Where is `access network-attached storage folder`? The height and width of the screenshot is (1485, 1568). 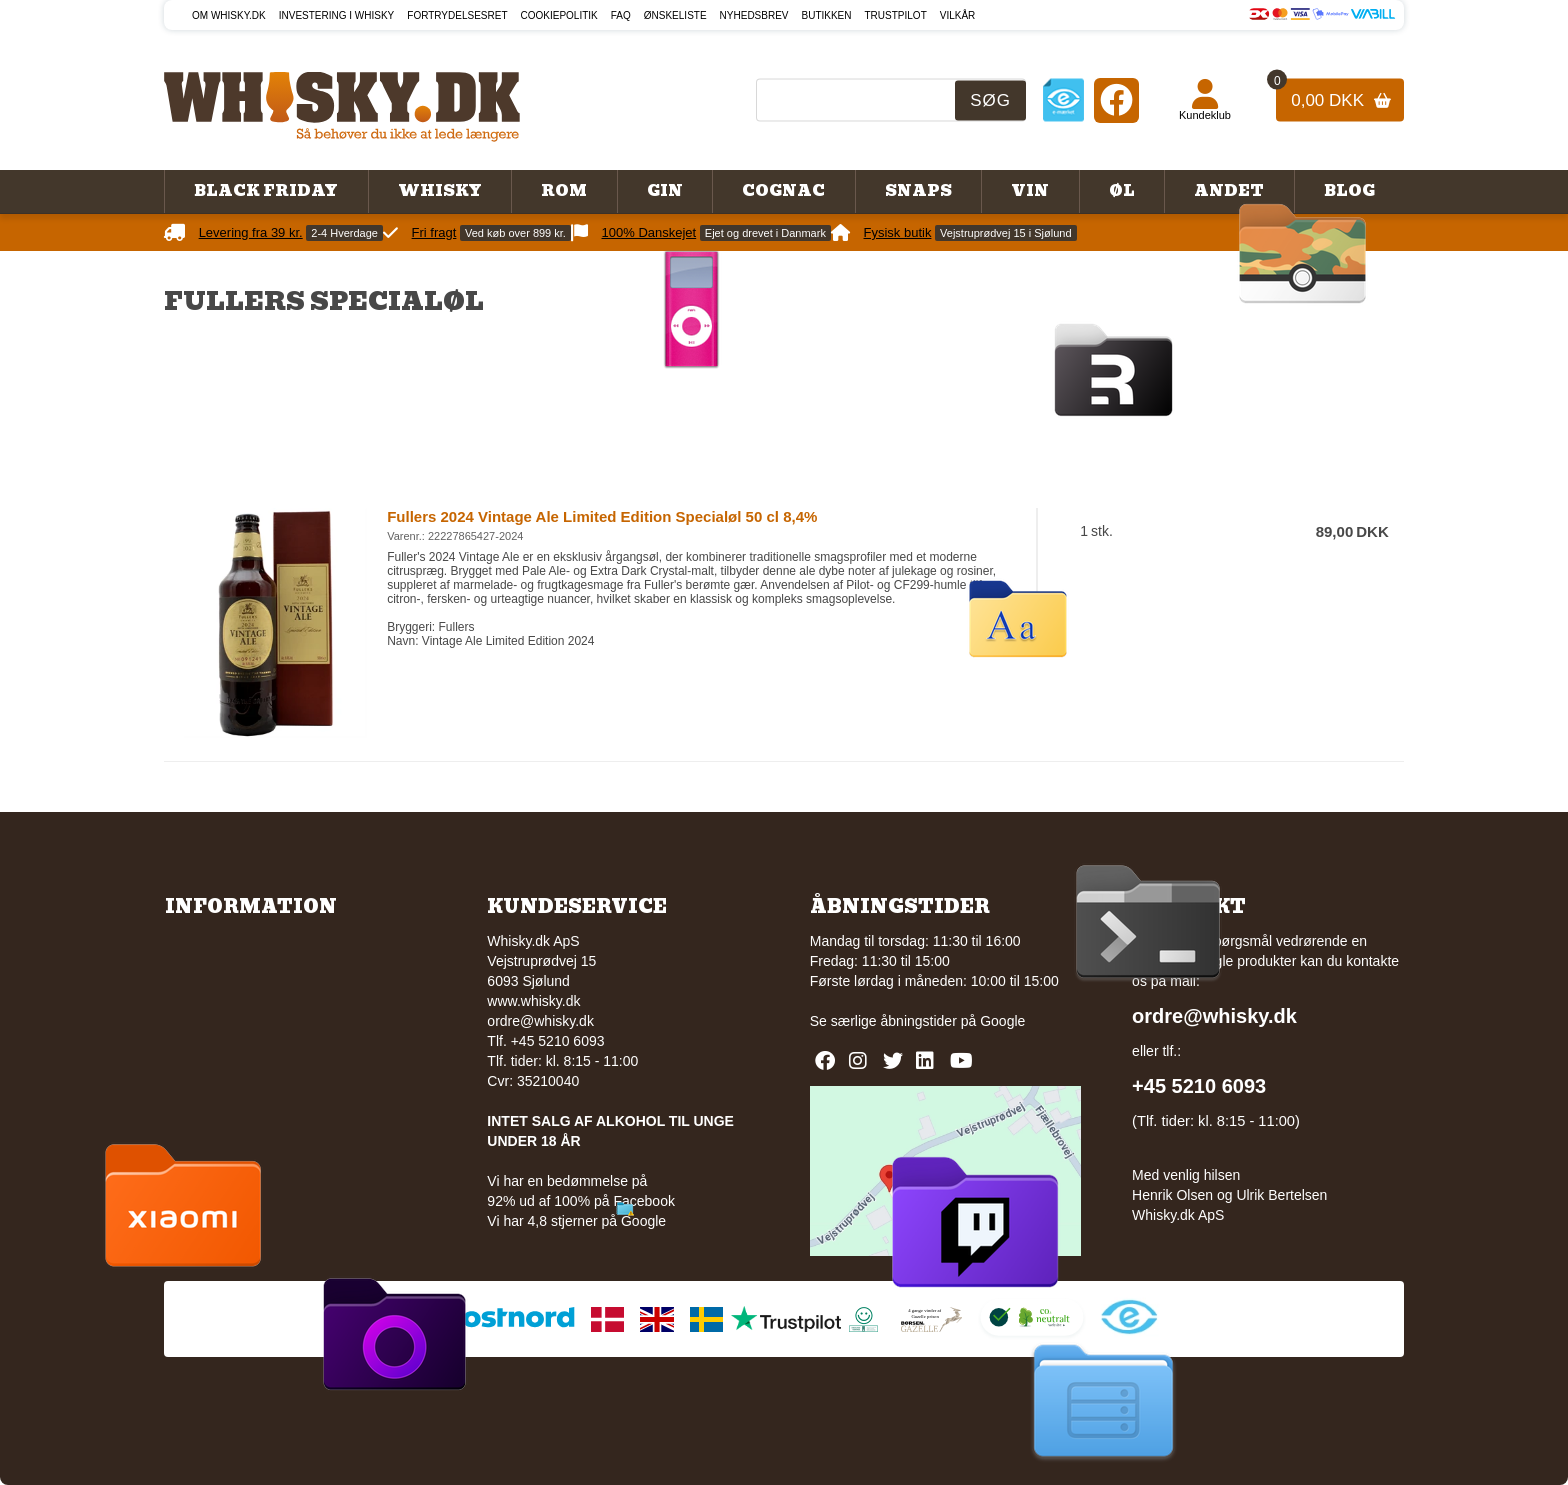
access network-attached storage folder is located at coordinates (1103, 1400).